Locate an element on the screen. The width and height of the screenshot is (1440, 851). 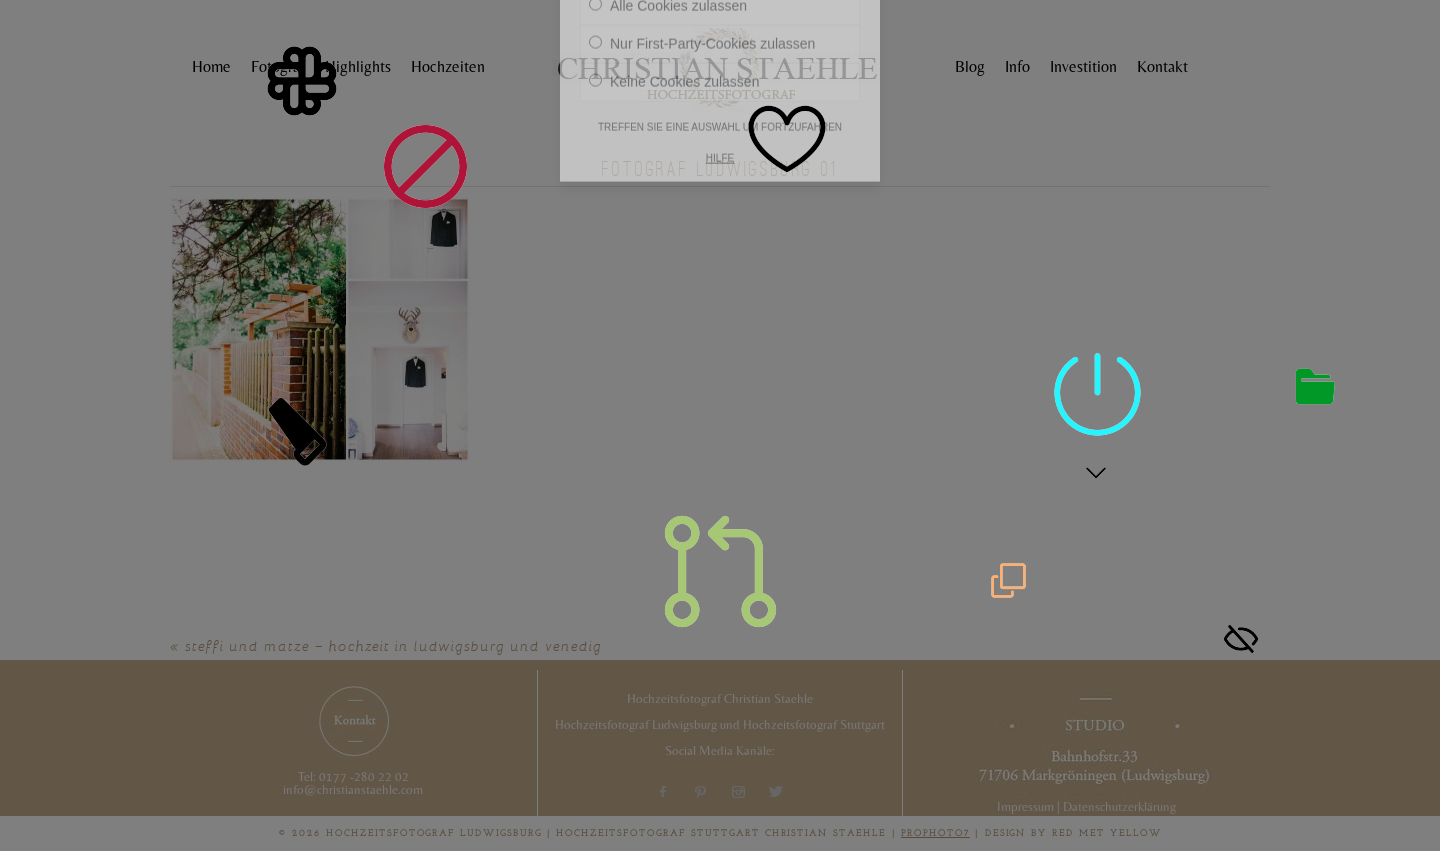
an open folder currently being viewed is located at coordinates (1315, 386).